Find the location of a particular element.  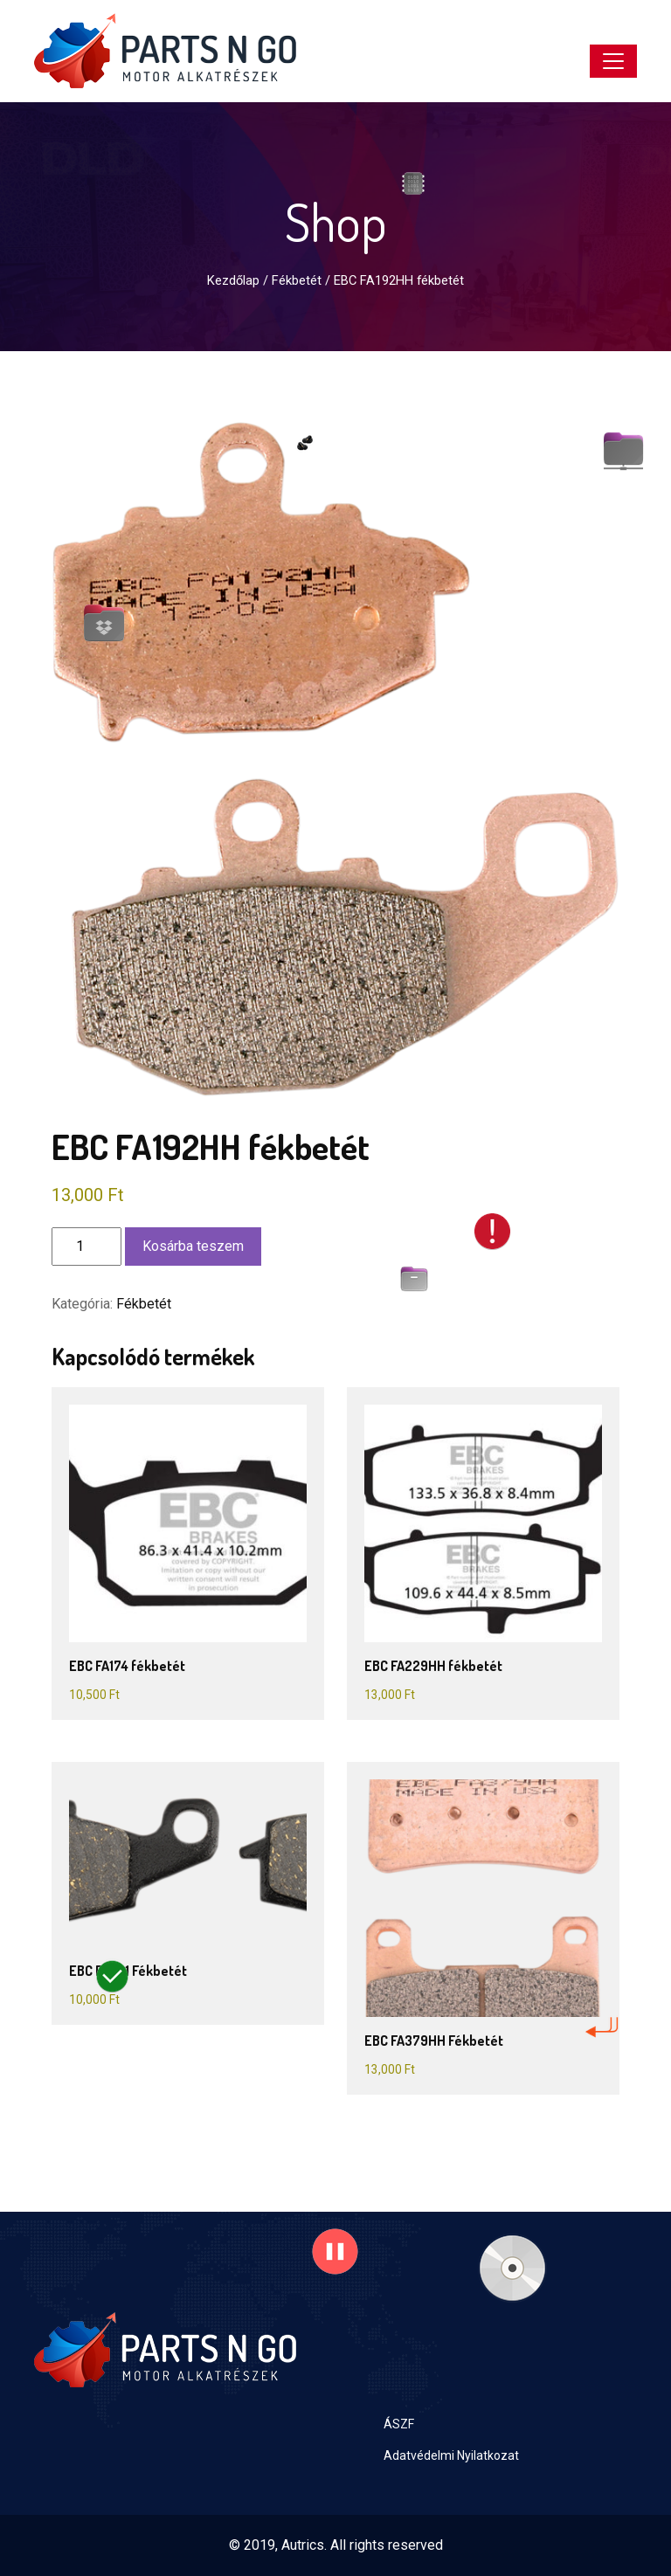

indicates a critical error or danger state is located at coordinates (492, 1231).